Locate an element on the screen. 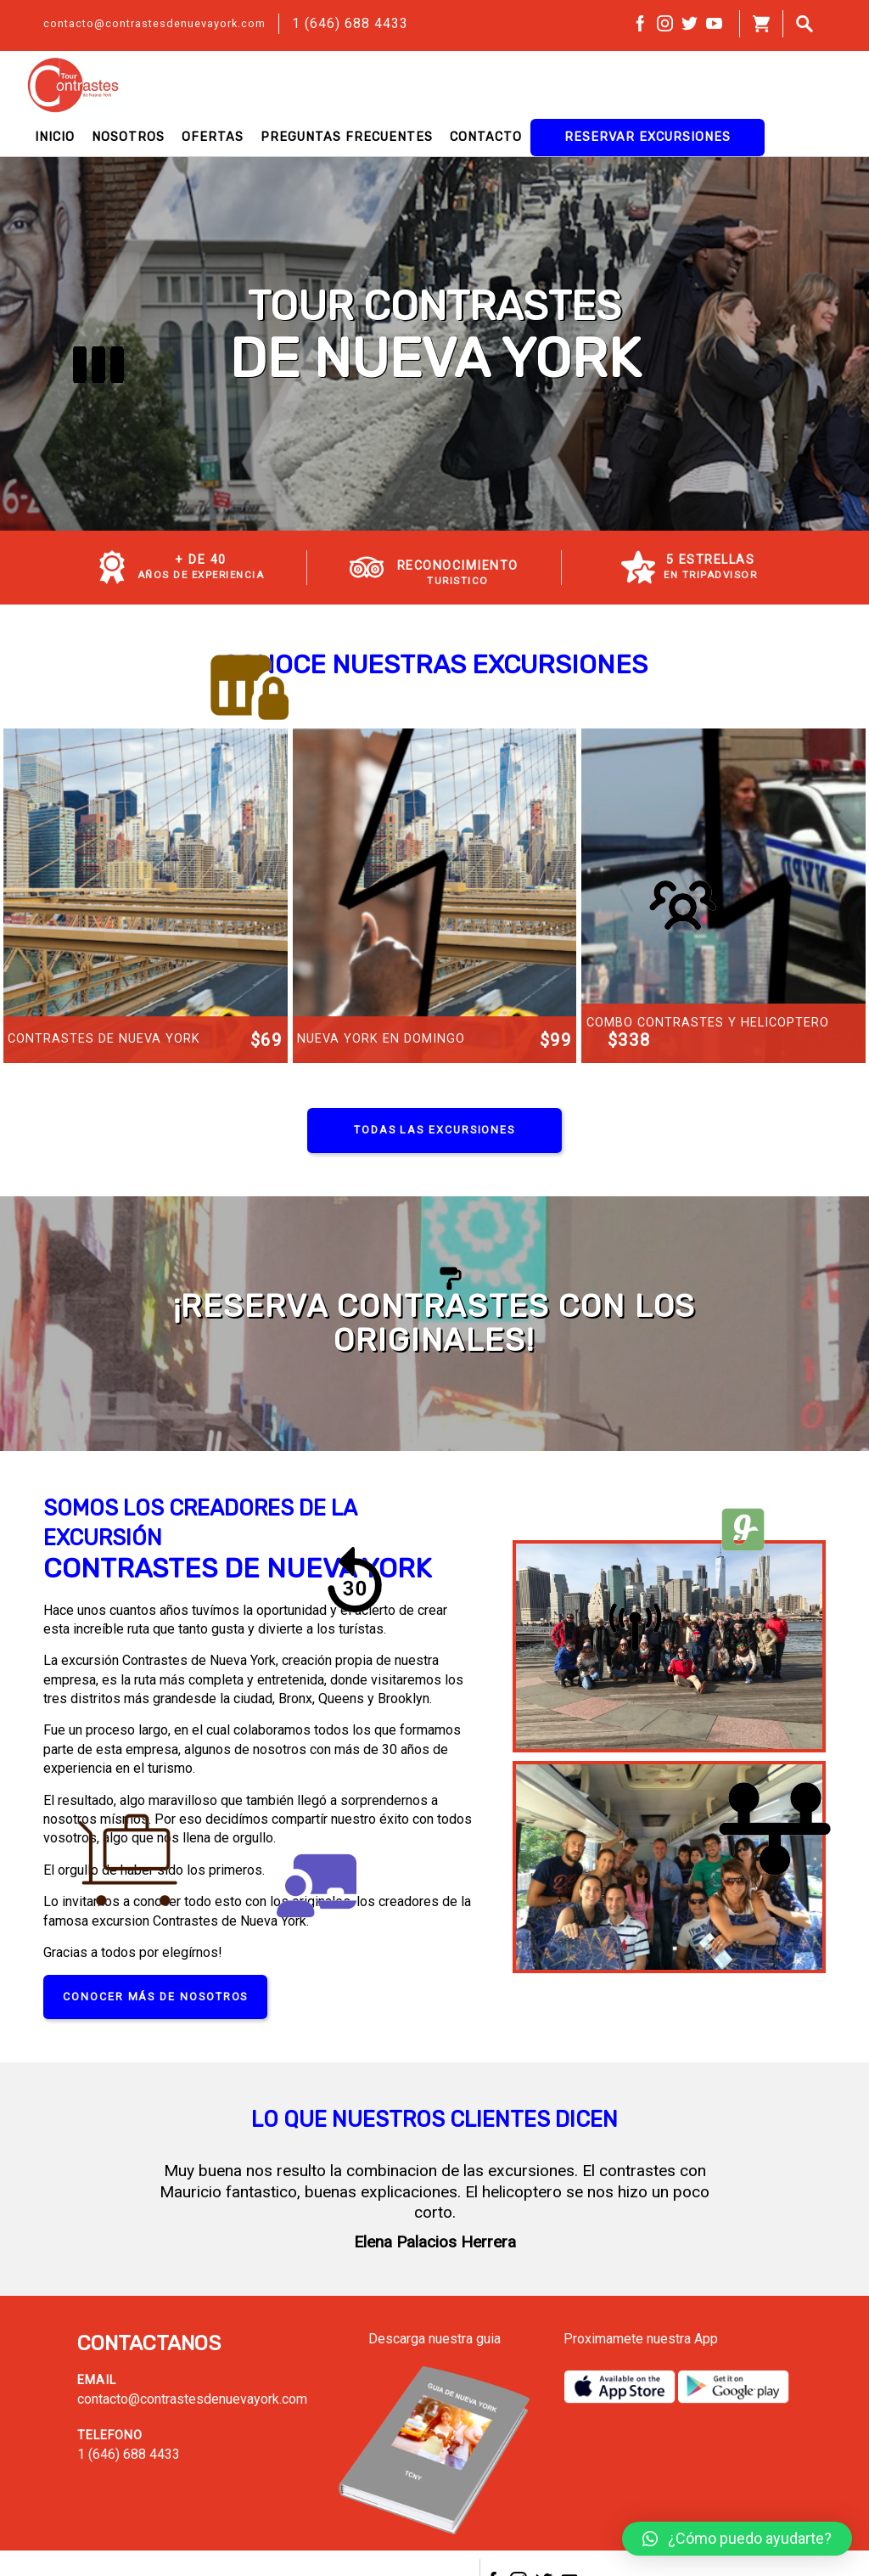 Image resolution: width=869 pixels, height=2576 pixels. access teaching or presentation tools is located at coordinates (318, 1883).